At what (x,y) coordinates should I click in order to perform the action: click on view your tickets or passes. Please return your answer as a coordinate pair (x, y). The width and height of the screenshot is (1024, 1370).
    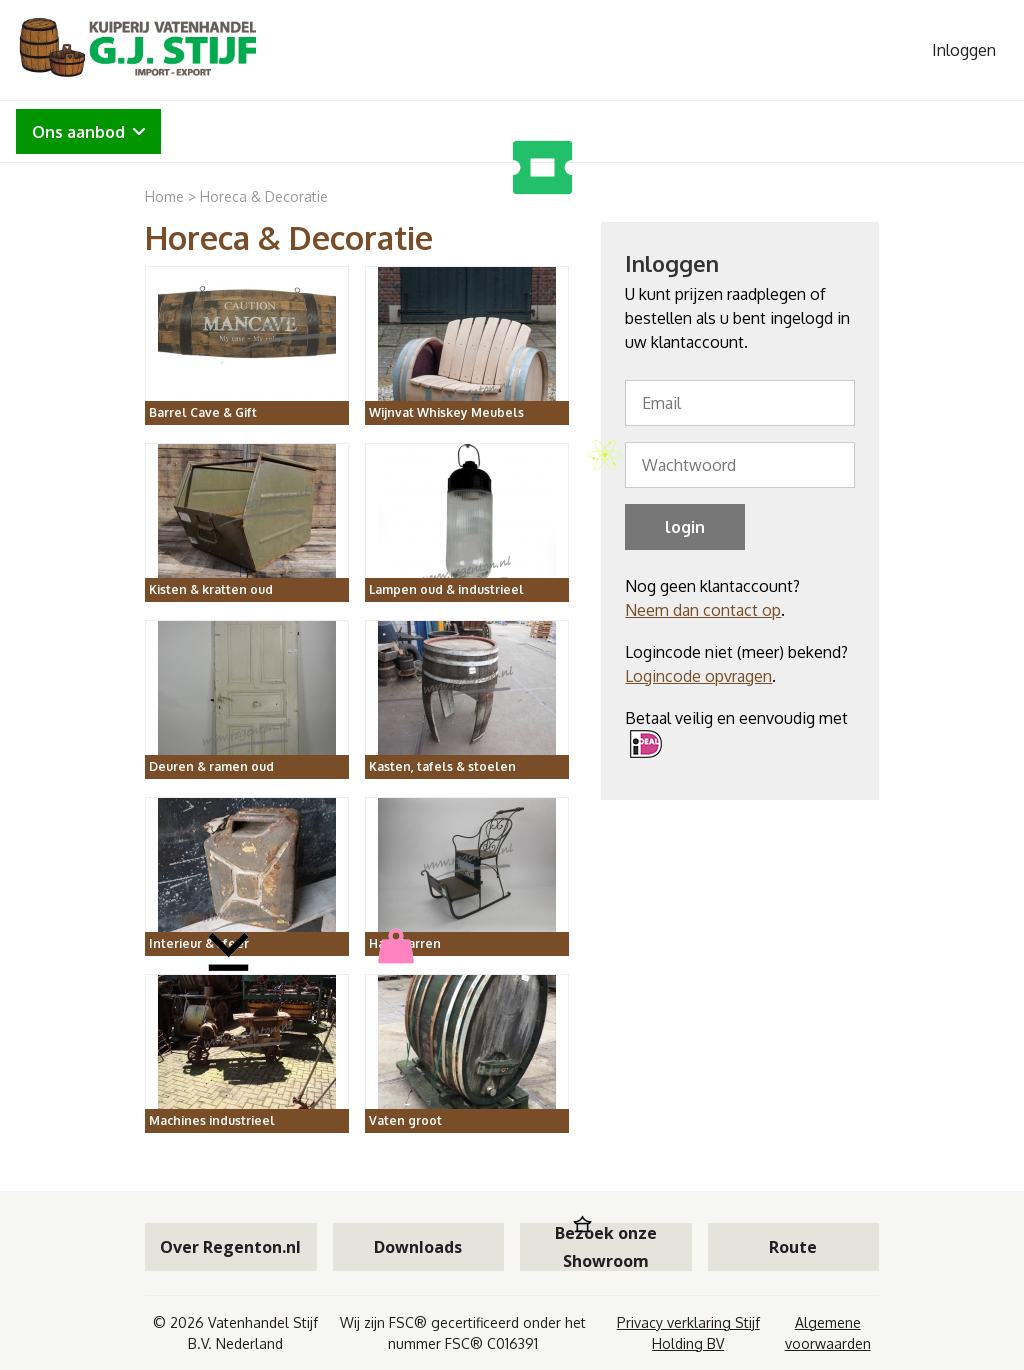
    Looking at the image, I should click on (542, 167).